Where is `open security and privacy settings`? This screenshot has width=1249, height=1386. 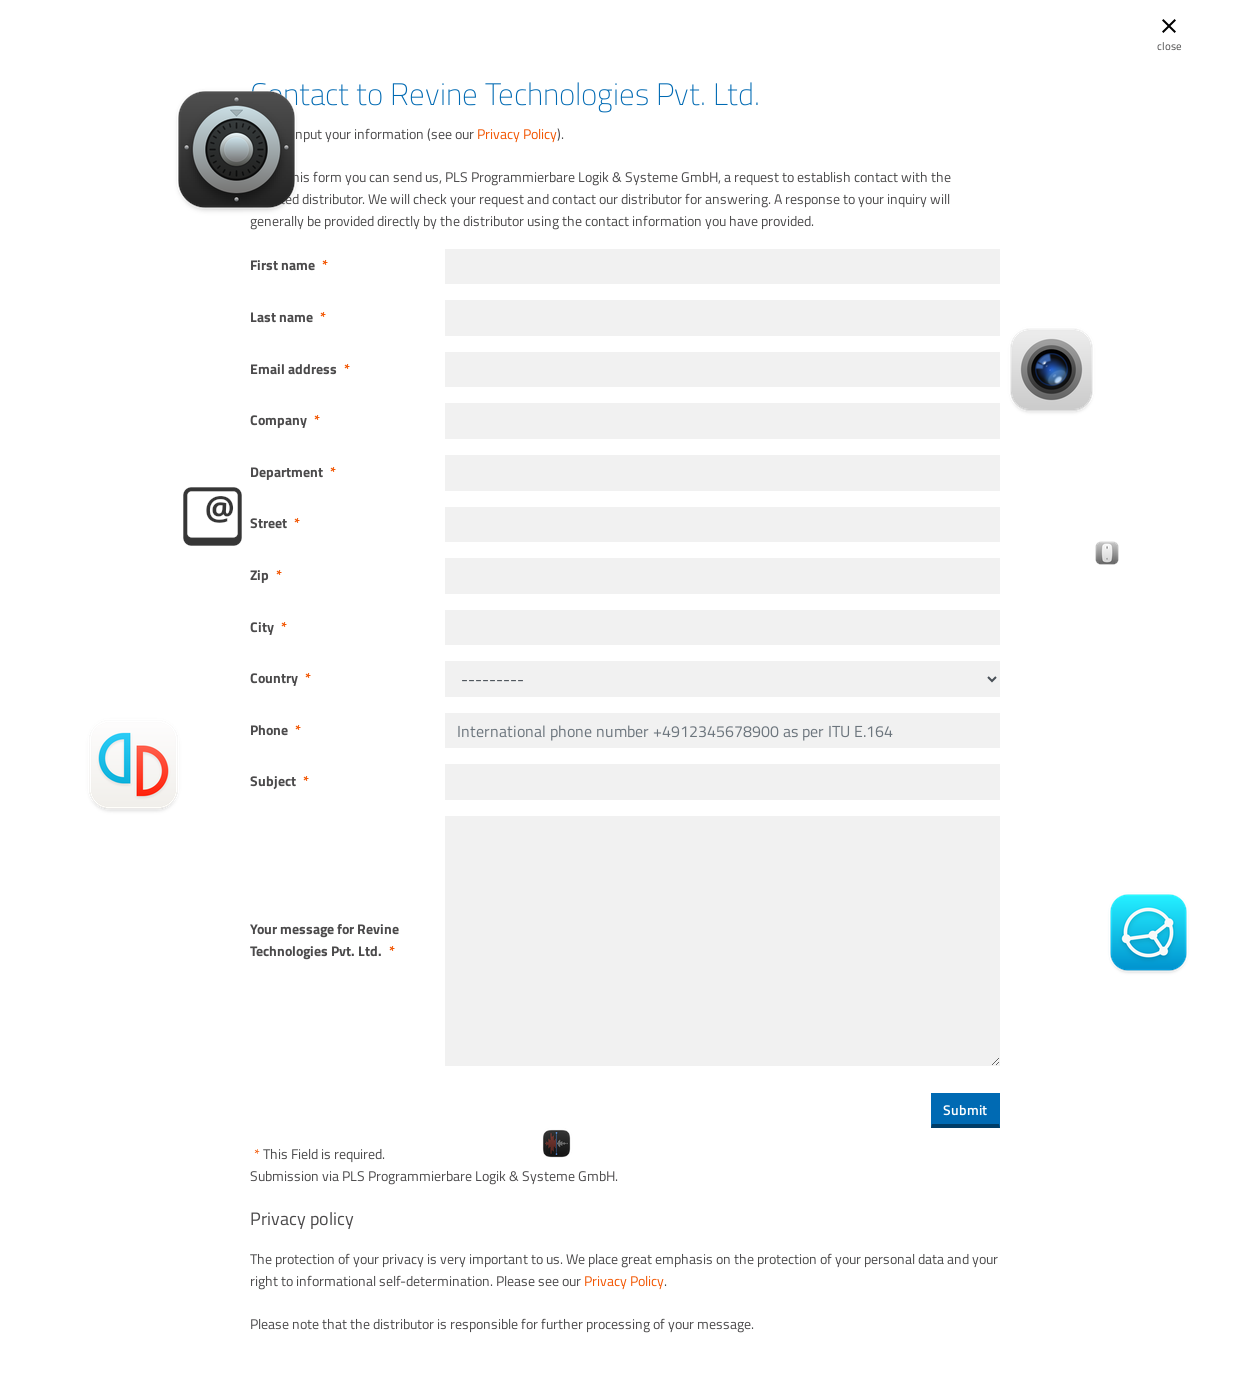 open security and privacy settings is located at coordinates (236, 149).